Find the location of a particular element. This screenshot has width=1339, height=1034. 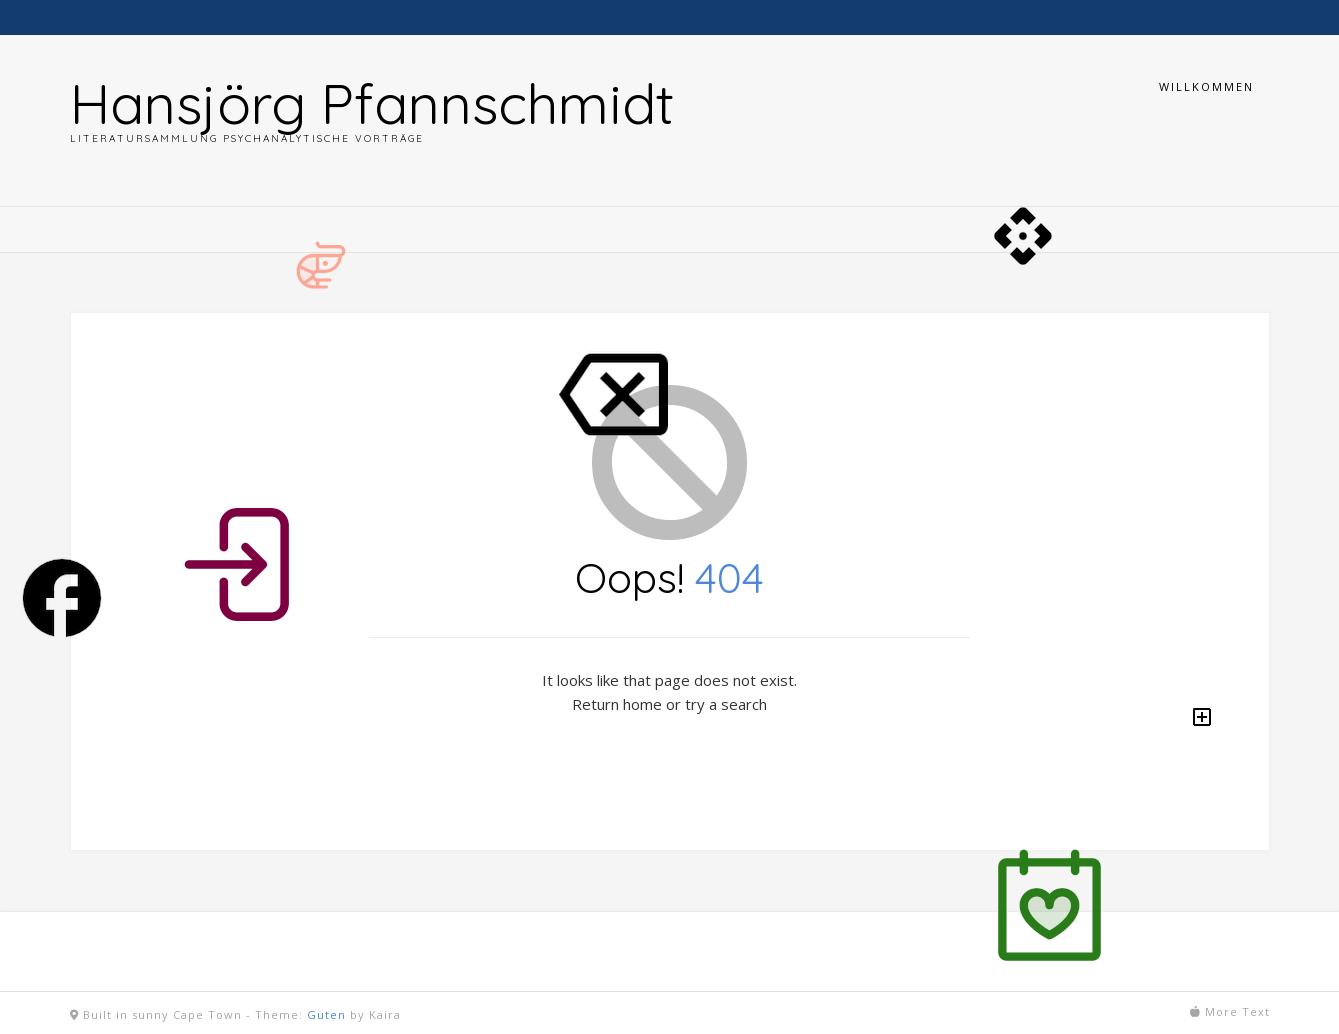

delete the last character entered is located at coordinates (613, 394).